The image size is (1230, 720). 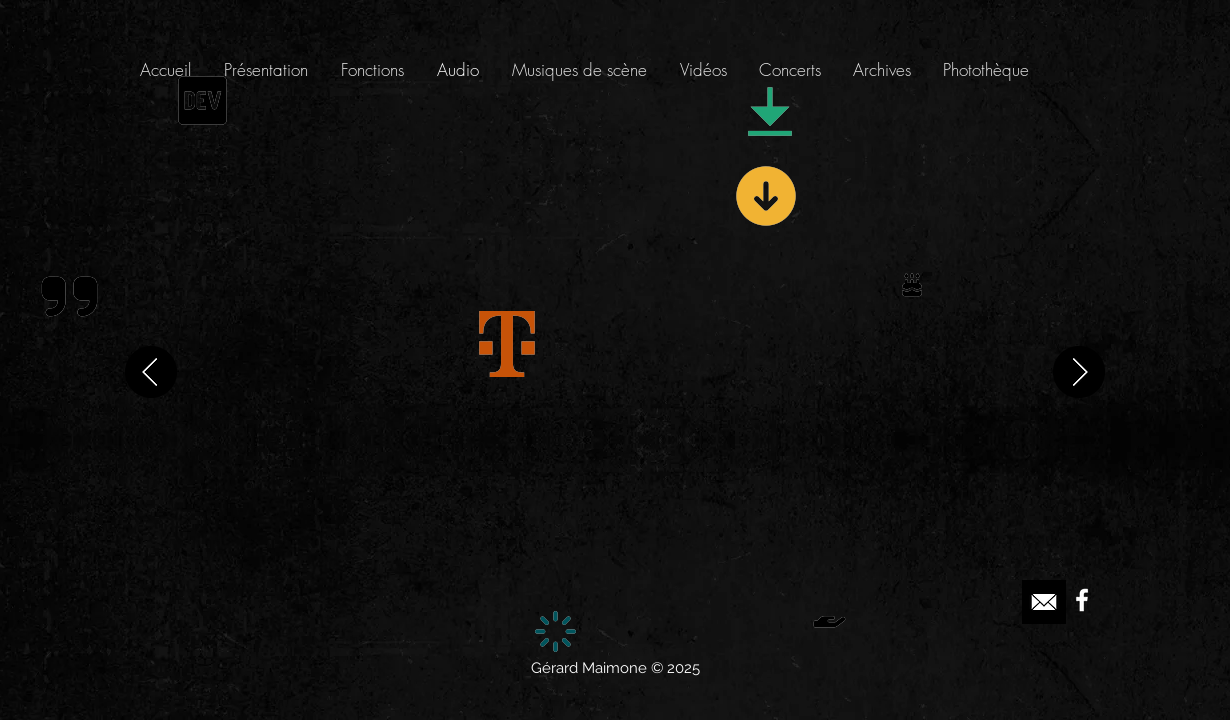 I want to click on insert a block quote, so click(x=69, y=296).